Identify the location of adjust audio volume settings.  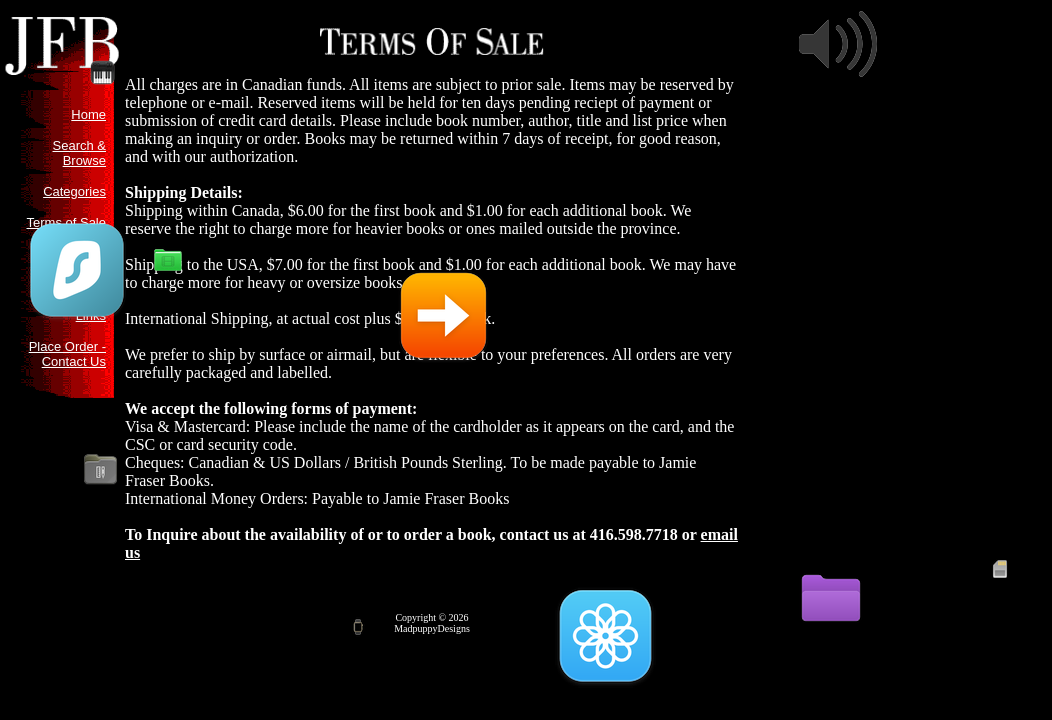
(838, 44).